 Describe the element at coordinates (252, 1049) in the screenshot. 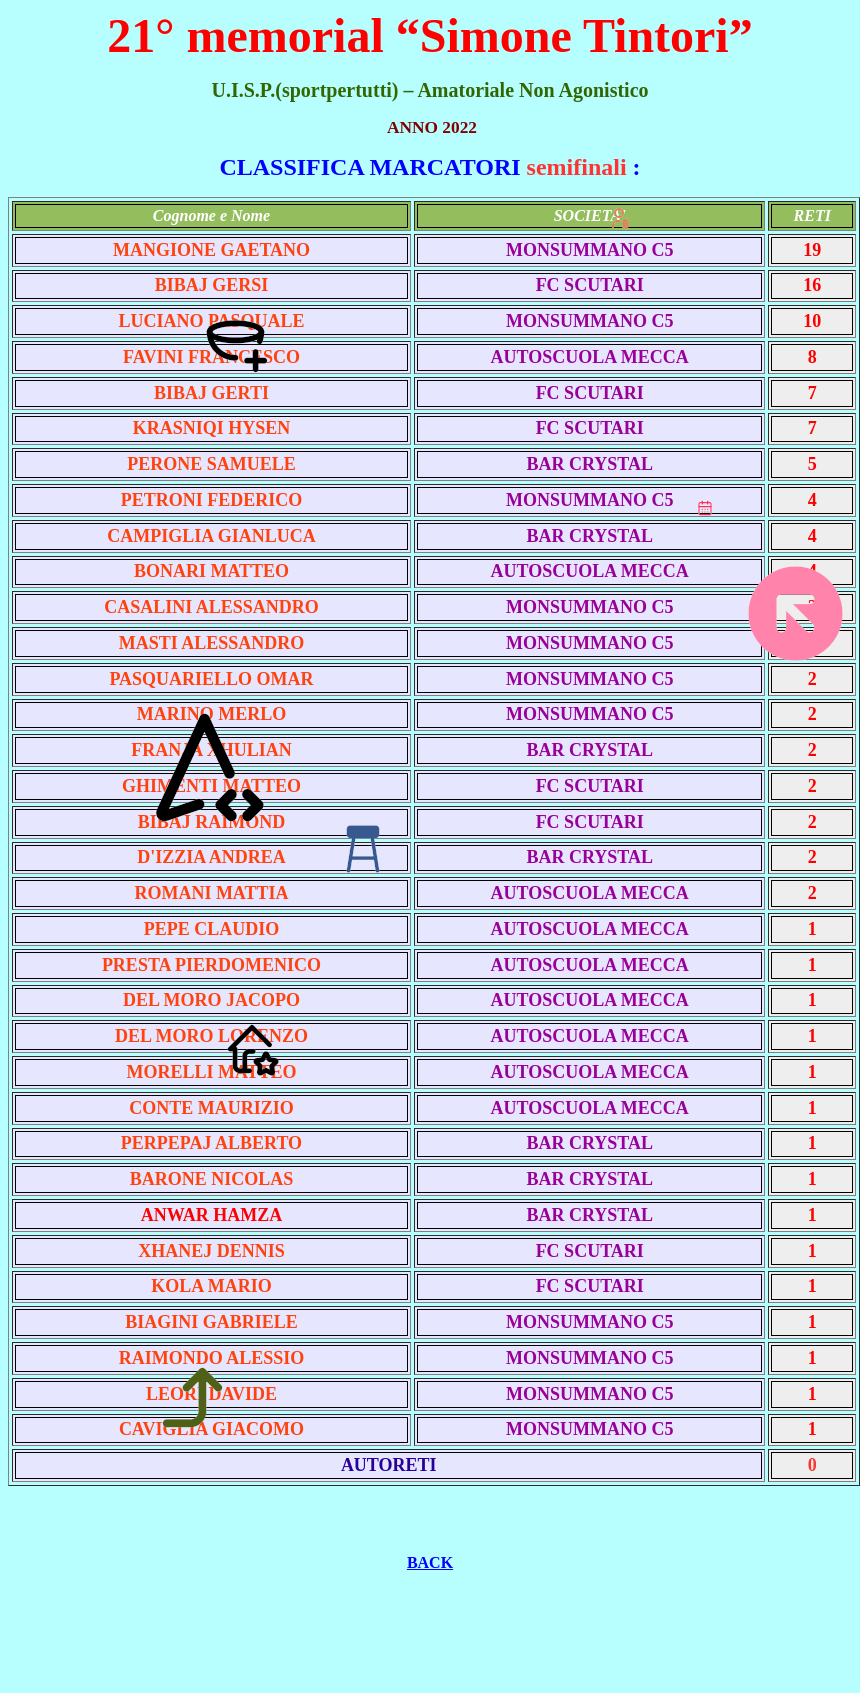

I see `mark a location as favorite` at that location.